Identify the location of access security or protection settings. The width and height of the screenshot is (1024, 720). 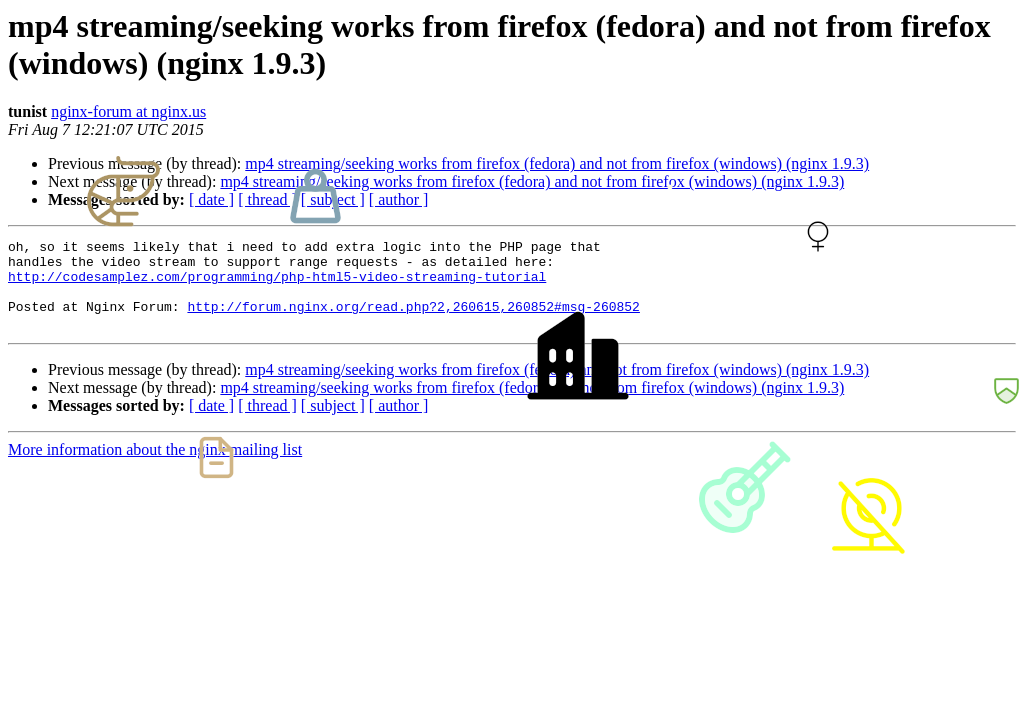
(1006, 389).